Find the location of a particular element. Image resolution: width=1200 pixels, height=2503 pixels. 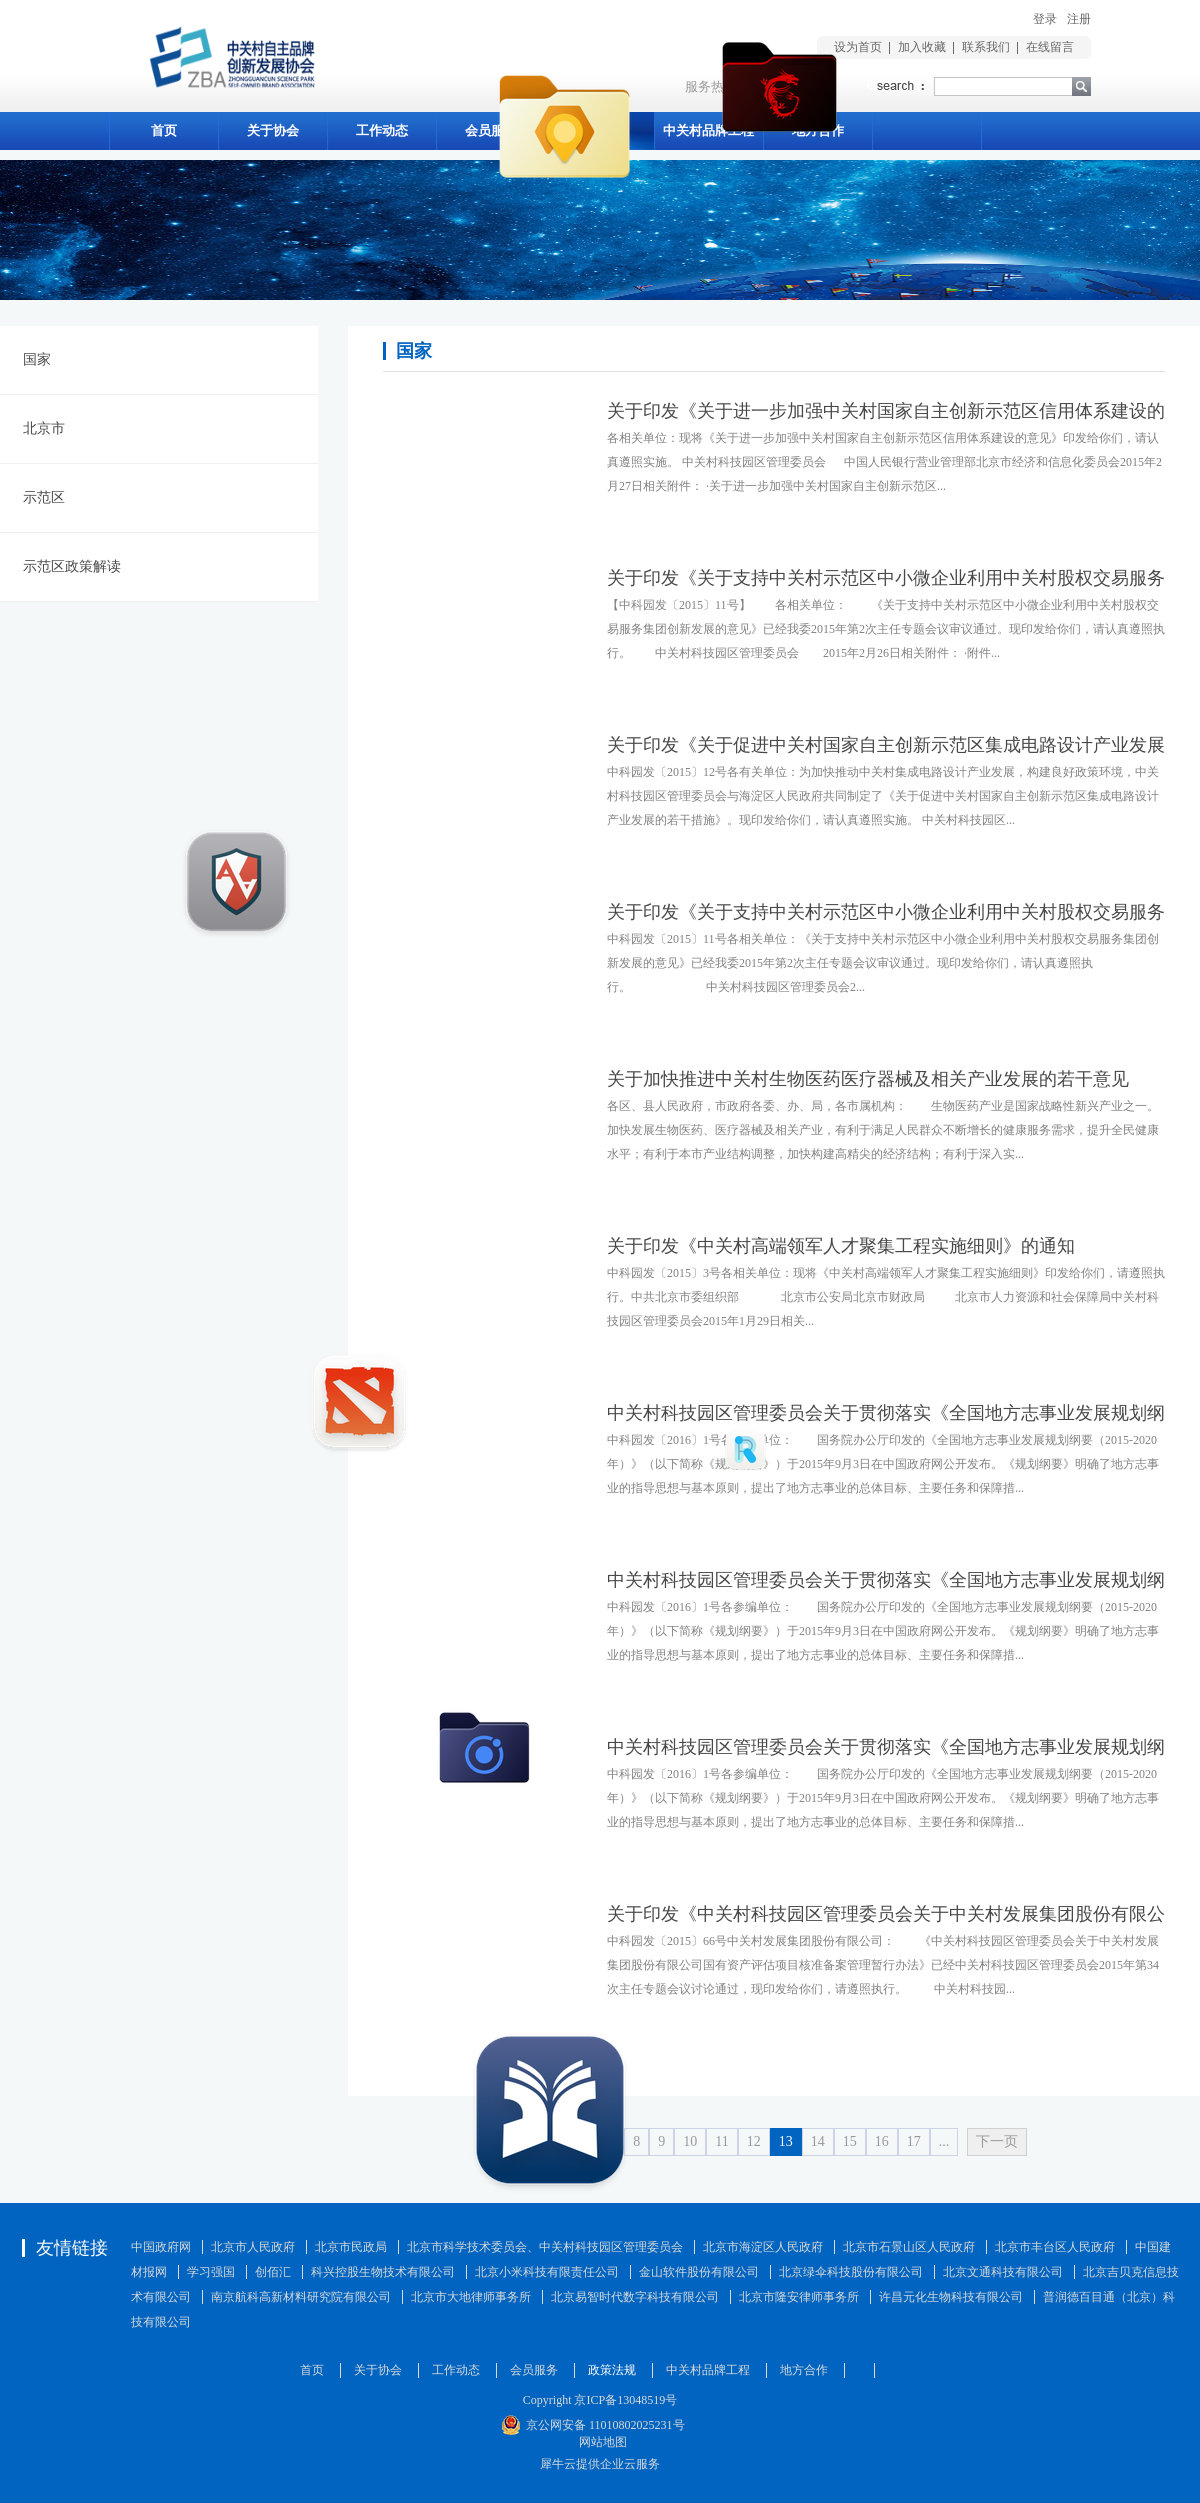

open riot (element) messaging app is located at coordinates (745, 1449).